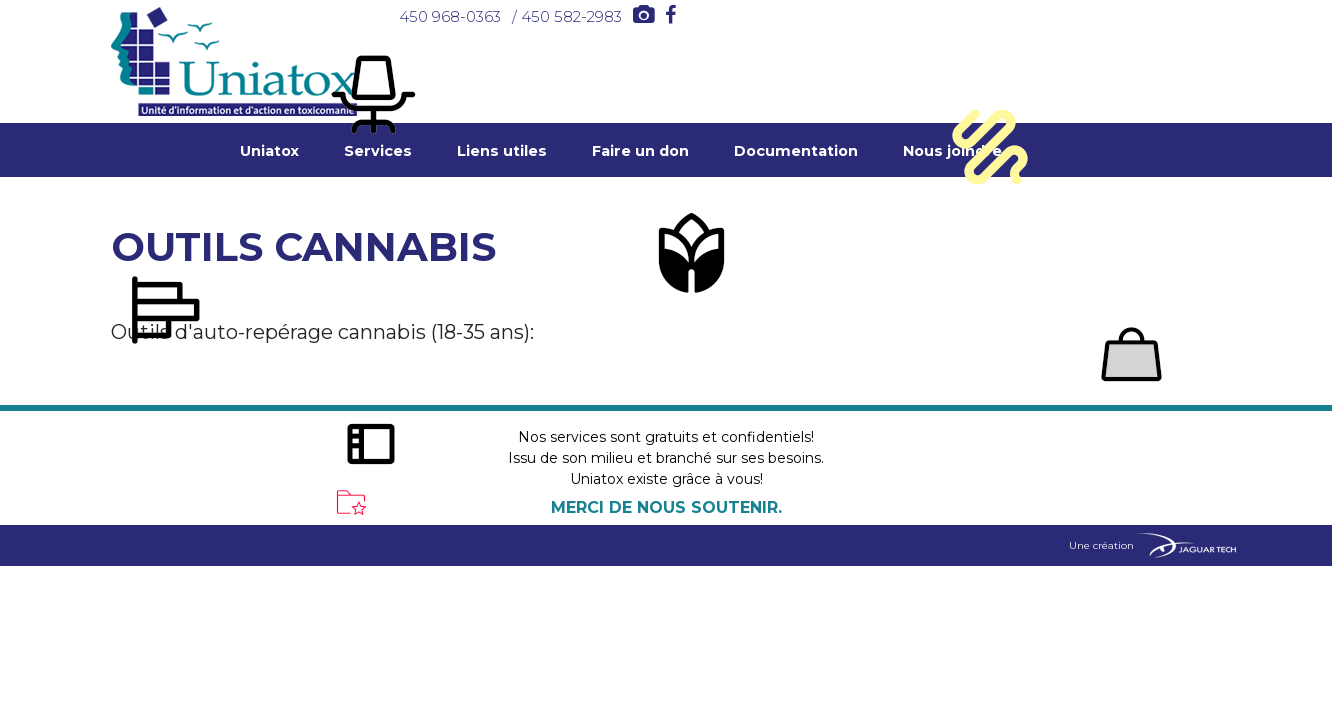 The image size is (1332, 720). What do you see at coordinates (371, 444) in the screenshot?
I see `toggle sidebar visibility` at bounding box center [371, 444].